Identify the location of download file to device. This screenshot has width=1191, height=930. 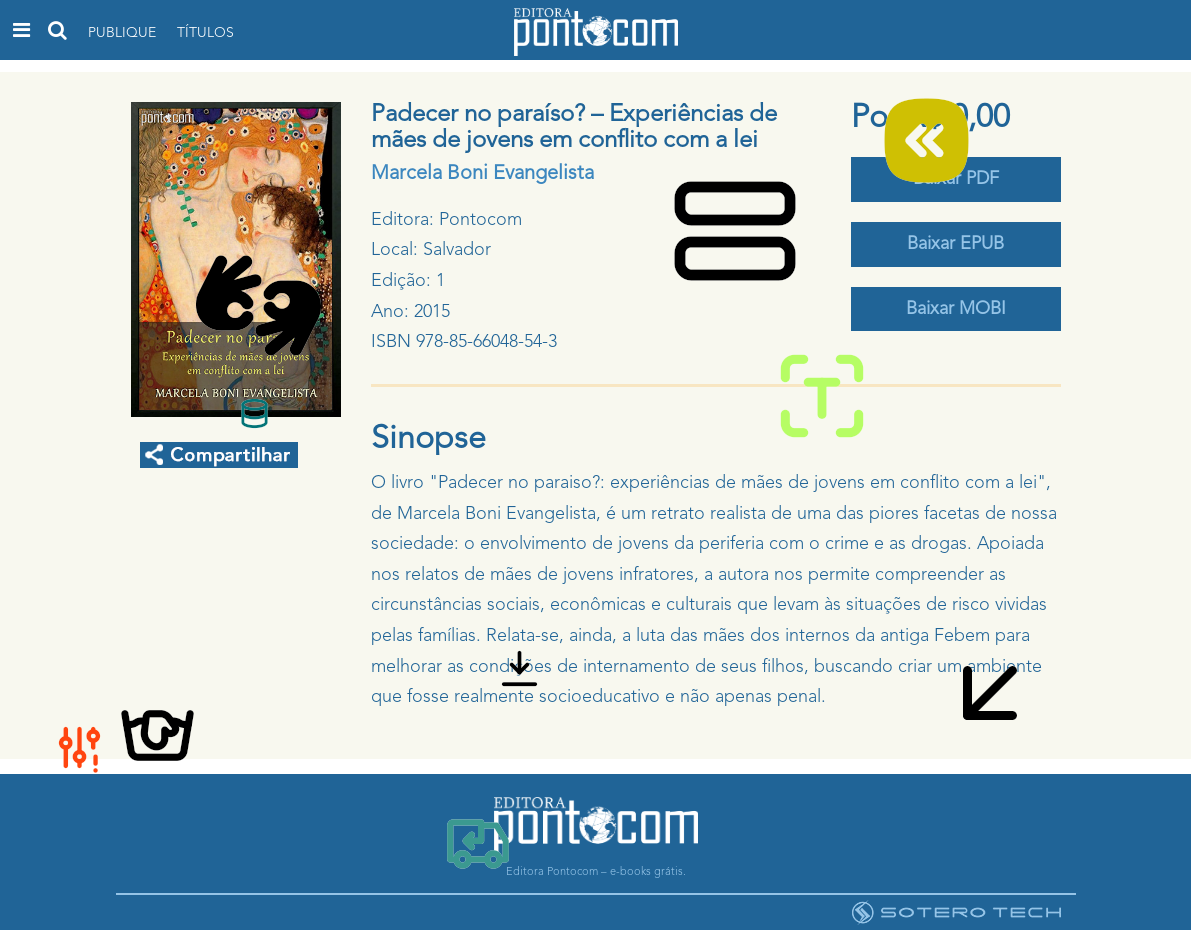
(519, 668).